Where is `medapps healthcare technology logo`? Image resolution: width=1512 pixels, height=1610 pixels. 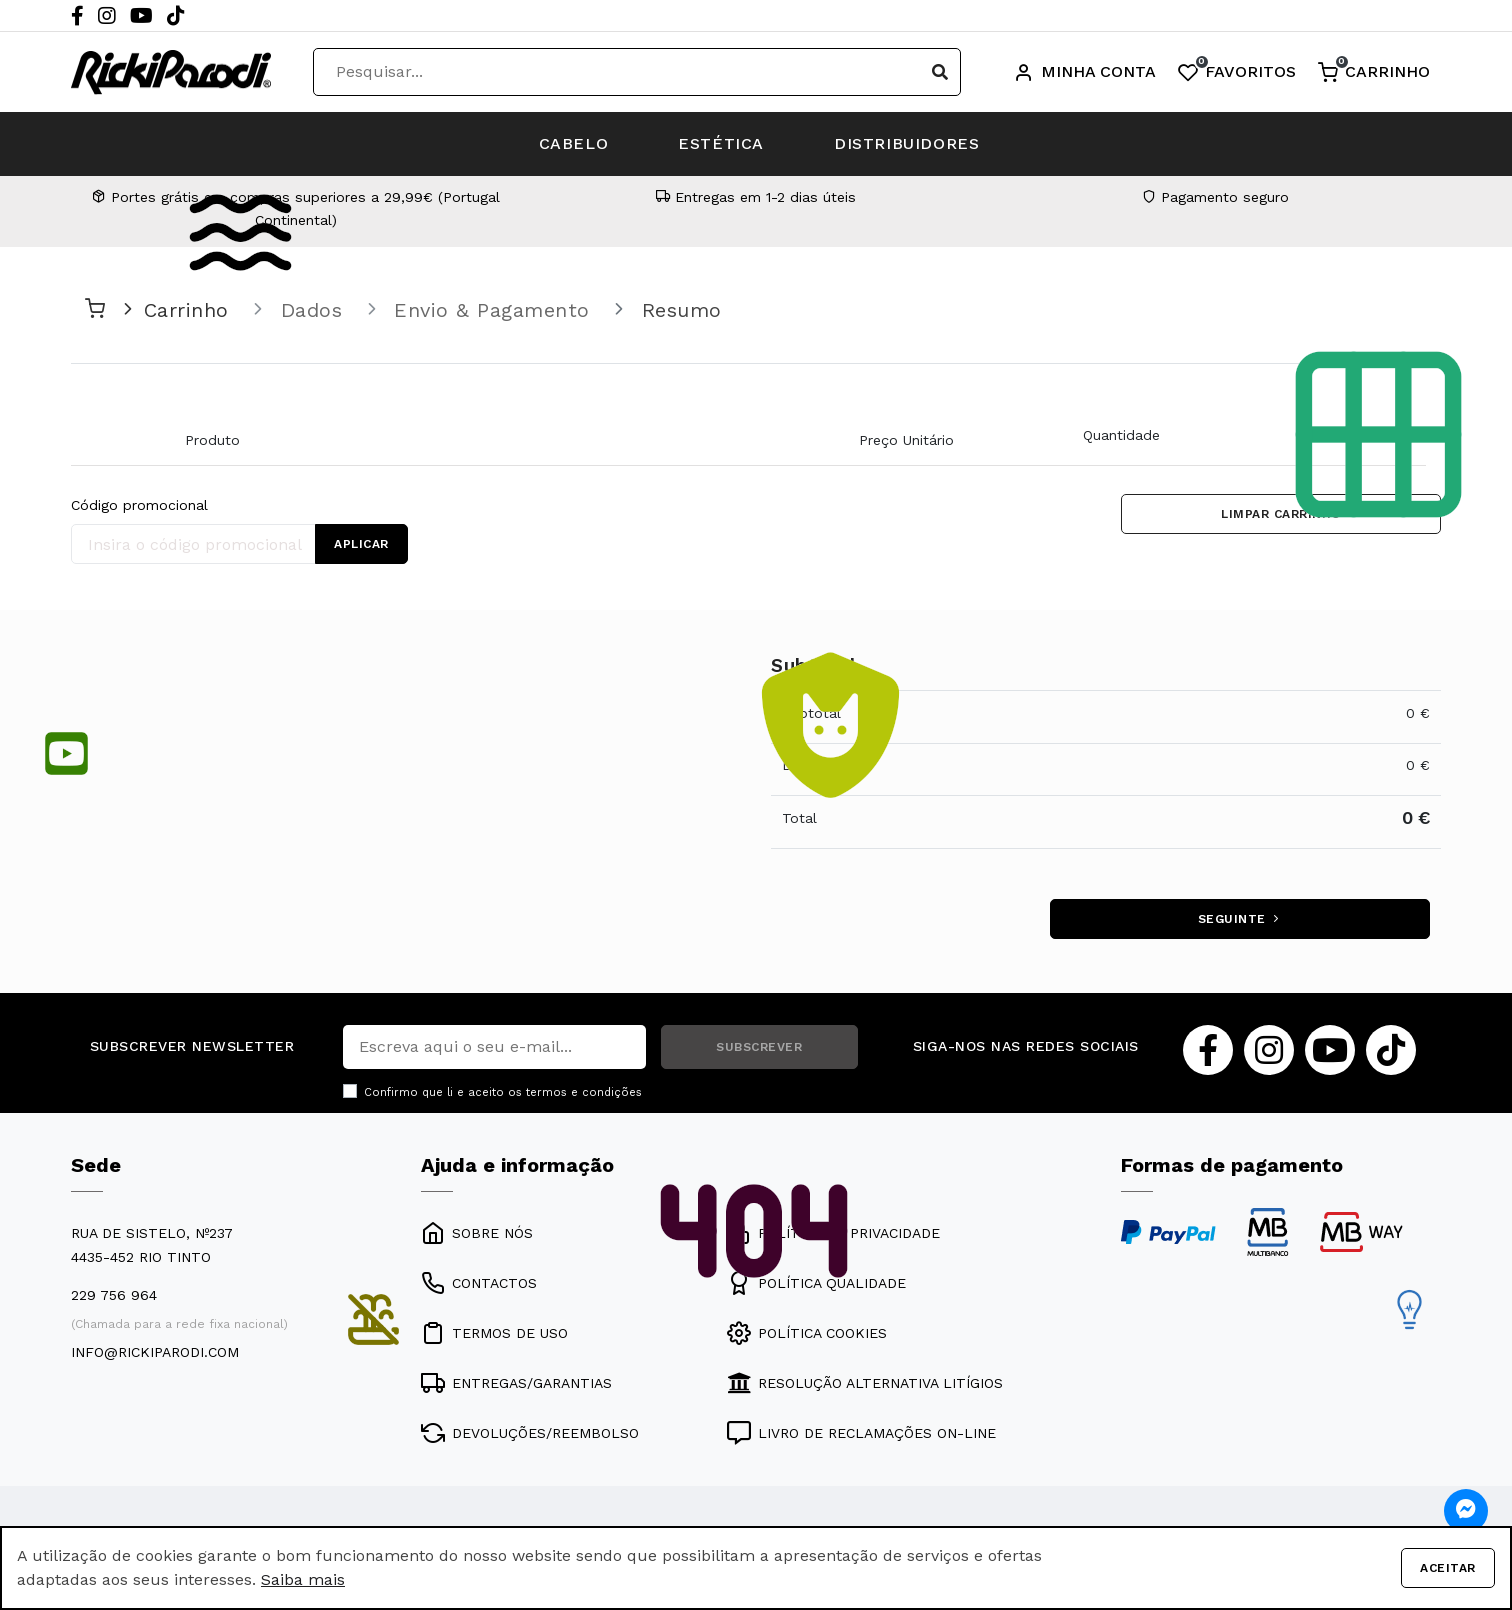
medapps healthcare technology logo is located at coordinates (1409, 1309).